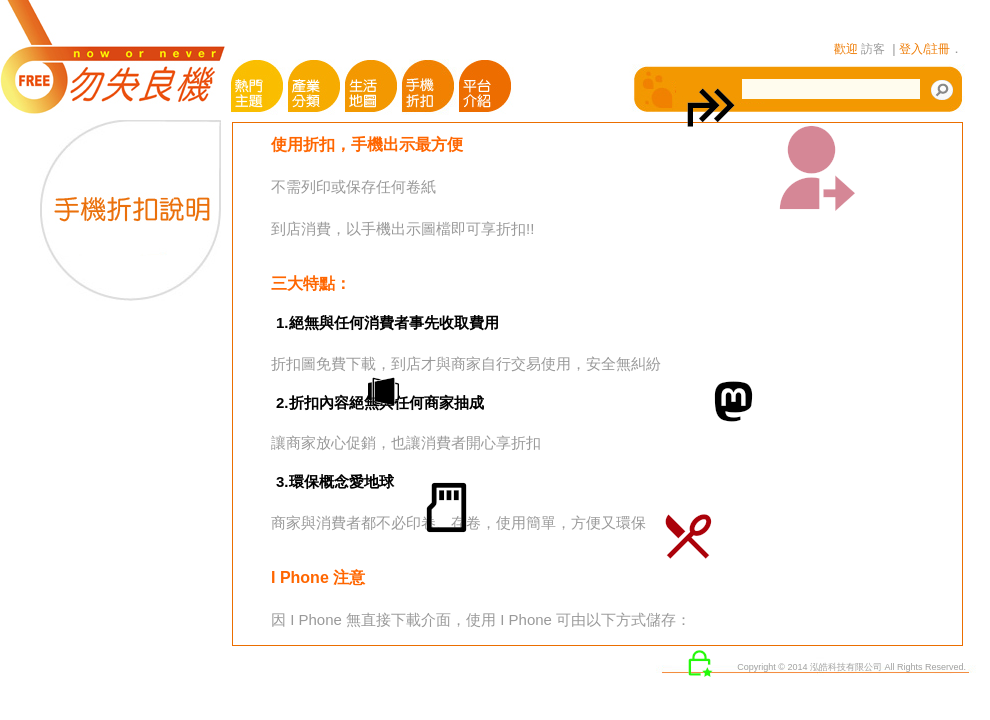 The width and height of the screenshot is (990, 720). Describe the element at coordinates (811, 169) in the screenshot. I see `share user profile with others` at that location.